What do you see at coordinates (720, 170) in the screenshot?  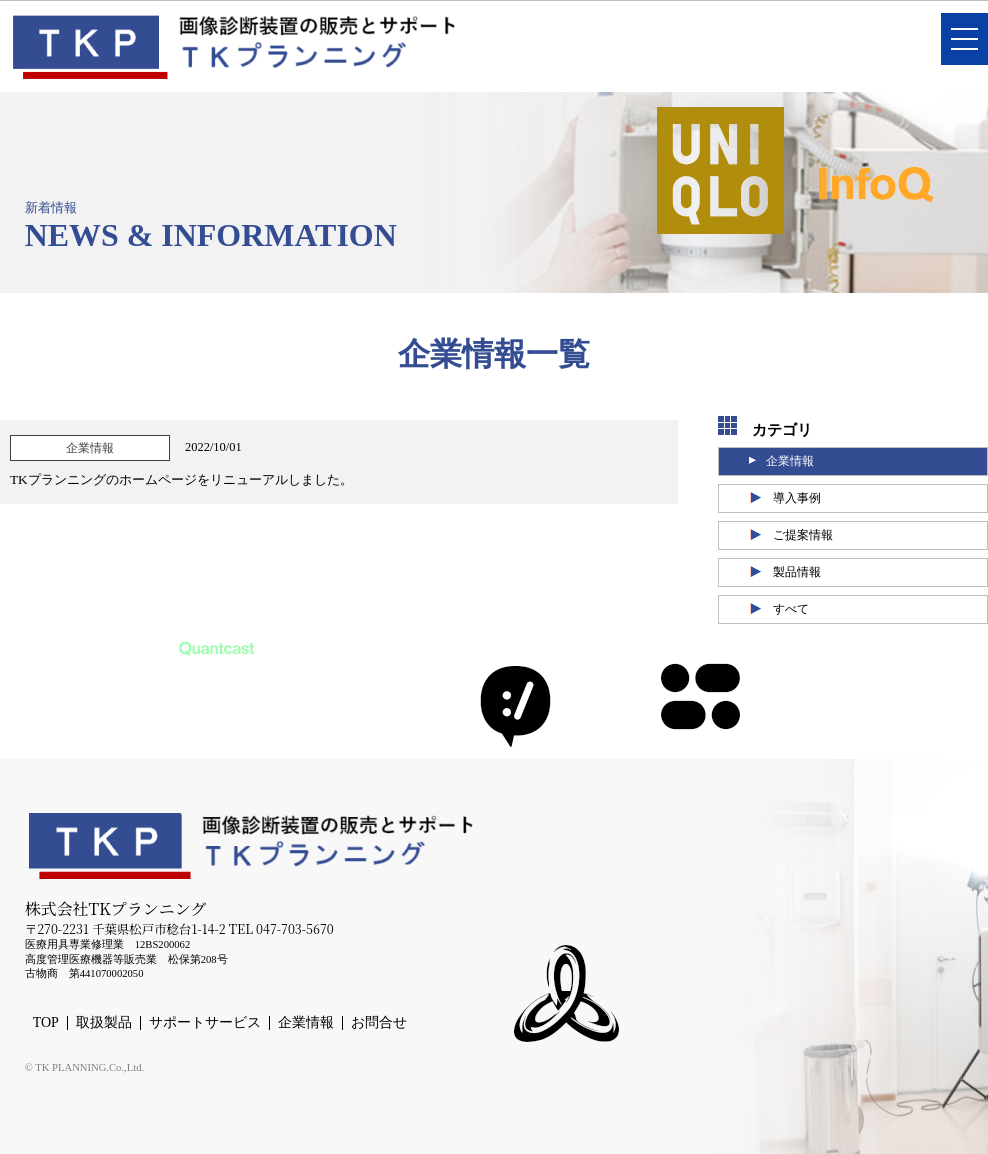 I see `open the Uniqlo app or website` at bounding box center [720, 170].